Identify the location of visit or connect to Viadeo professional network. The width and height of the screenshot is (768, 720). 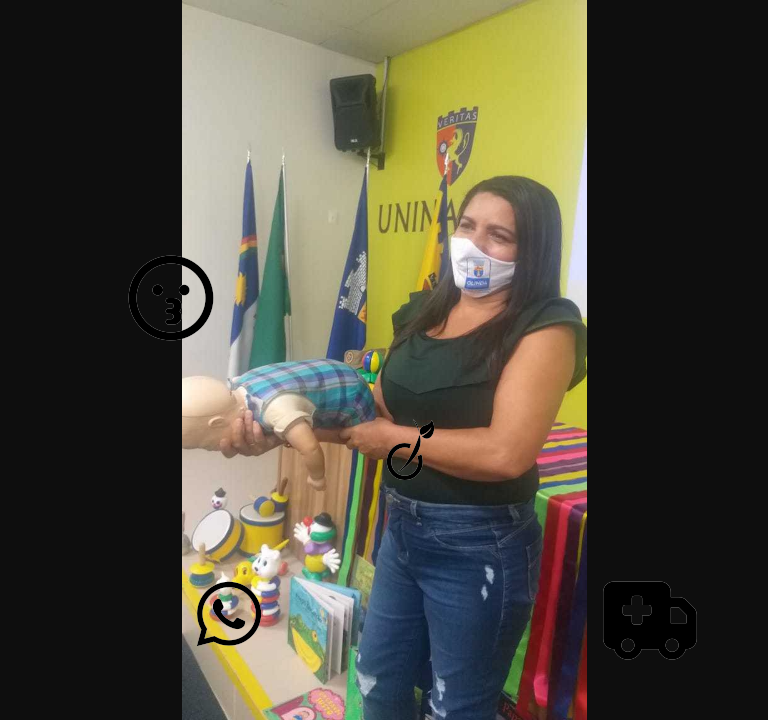
(410, 449).